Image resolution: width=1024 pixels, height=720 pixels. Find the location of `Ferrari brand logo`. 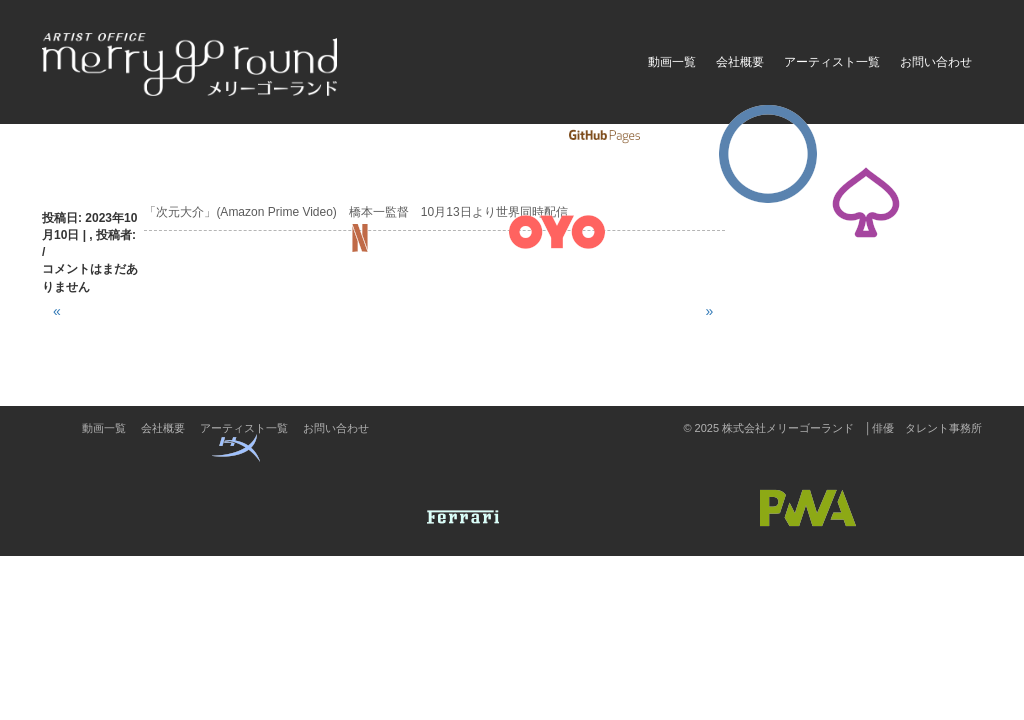

Ferrari brand logo is located at coordinates (463, 517).